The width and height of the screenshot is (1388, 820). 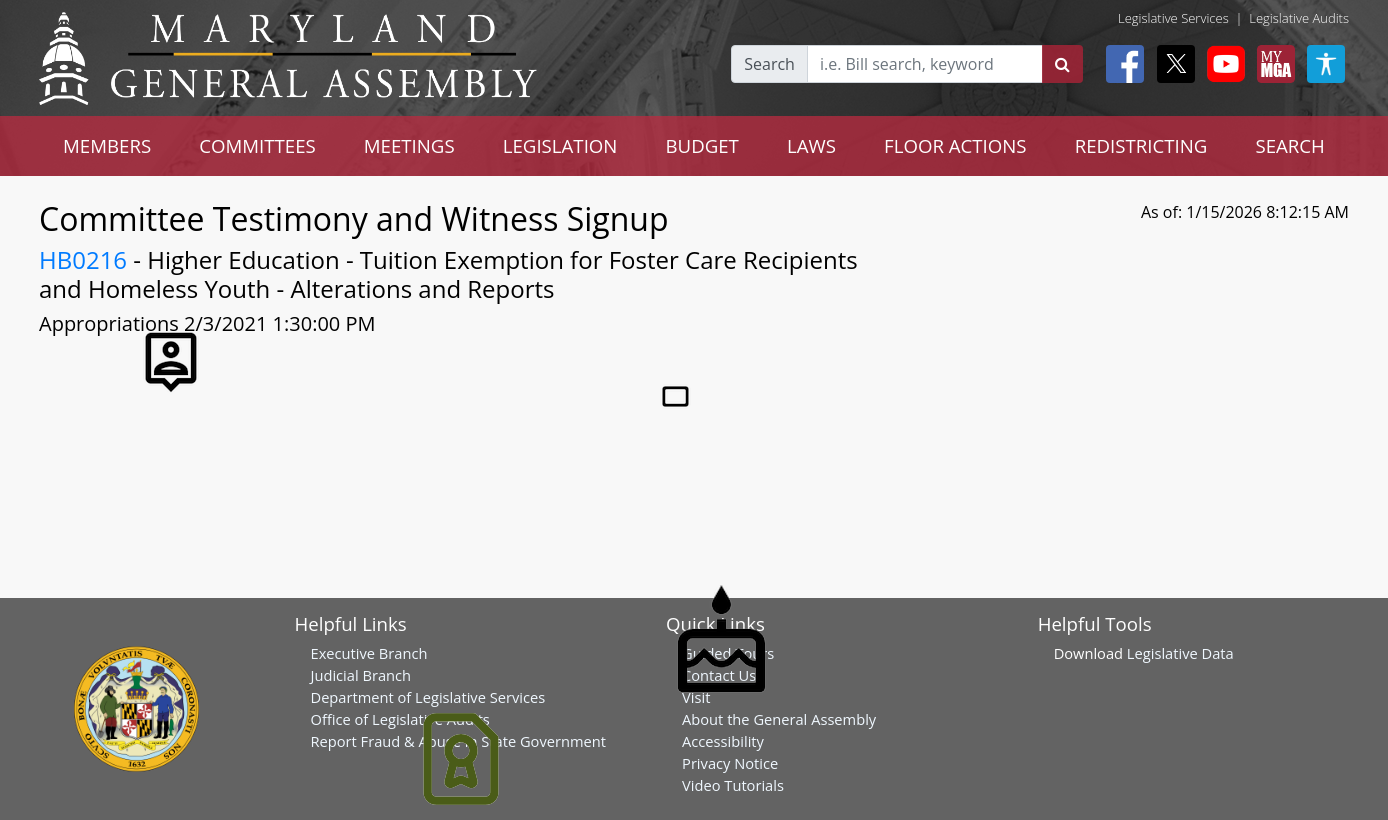 I want to click on crop image to landscape orientation, so click(x=675, y=396).